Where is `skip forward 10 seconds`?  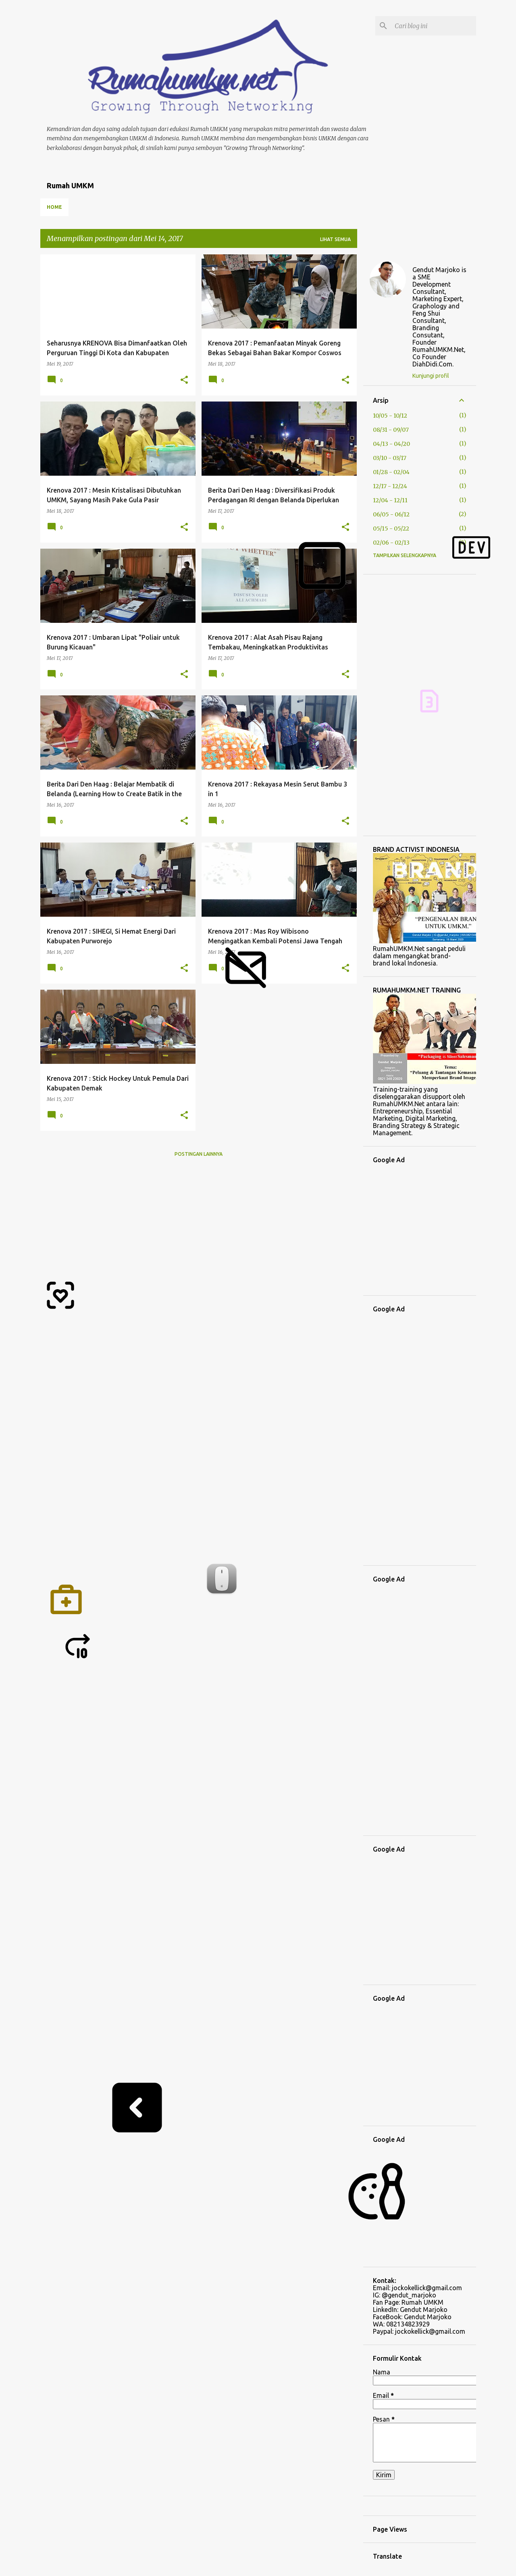 skip forward 10 seconds is located at coordinates (78, 1647).